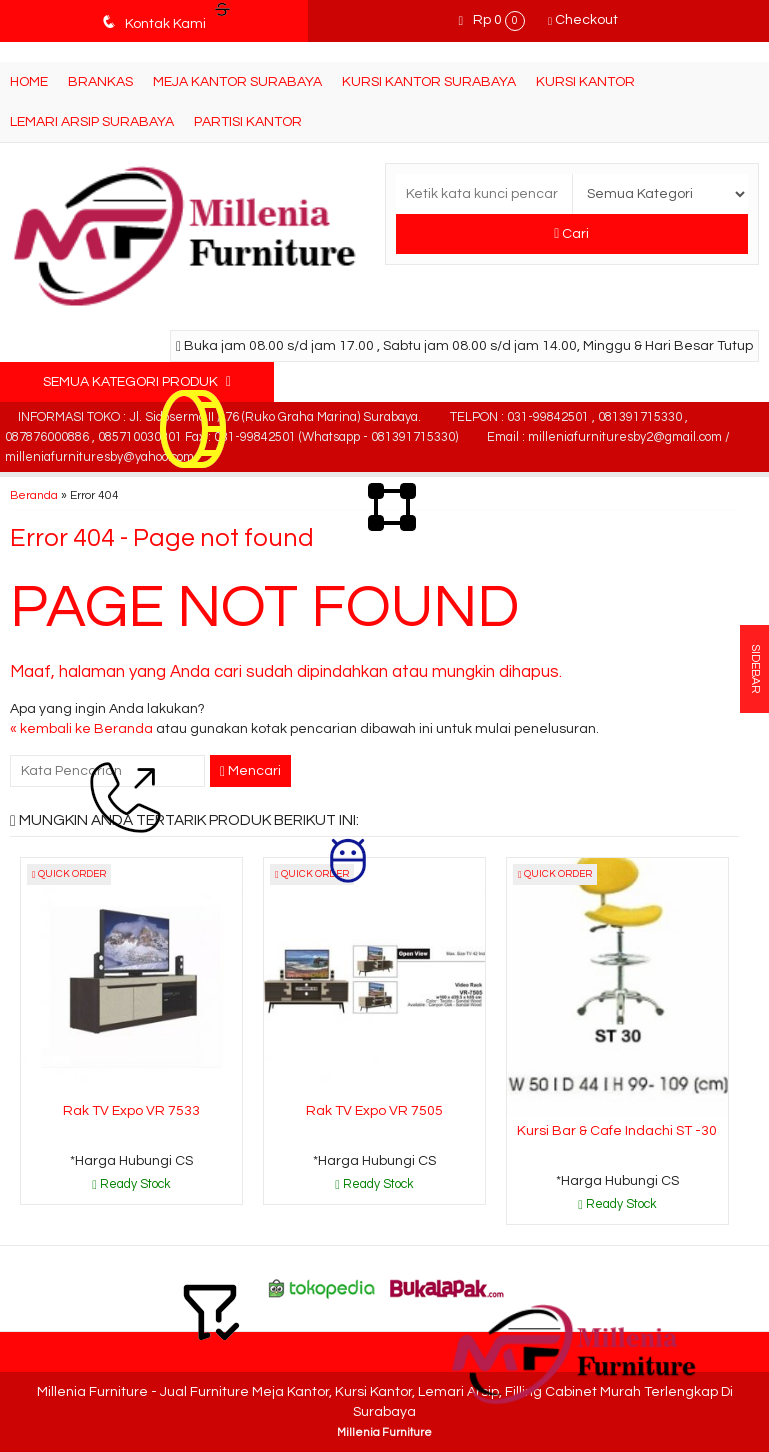 The image size is (769, 1452). What do you see at coordinates (392, 507) in the screenshot?
I see `select or resize an object` at bounding box center [392, 507].